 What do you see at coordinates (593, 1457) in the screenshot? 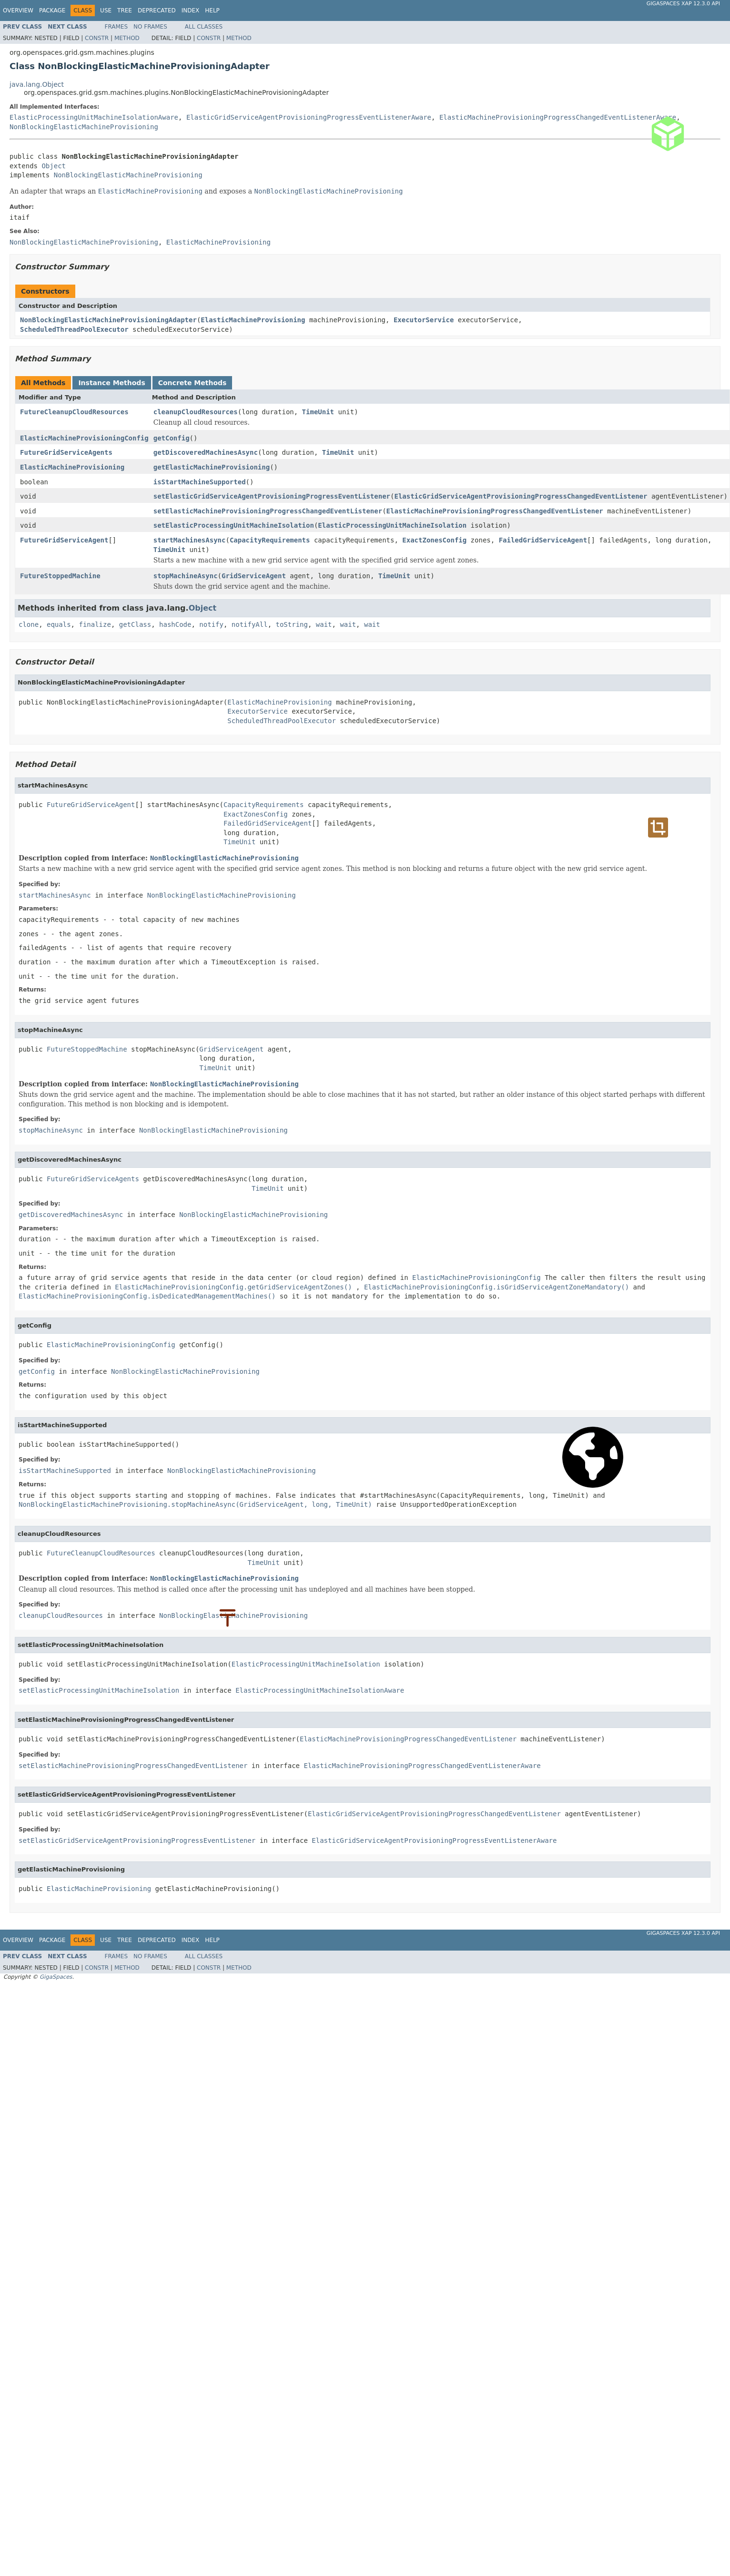
I see `switch to global or worldwide view` at bounding box center [593, 1457].